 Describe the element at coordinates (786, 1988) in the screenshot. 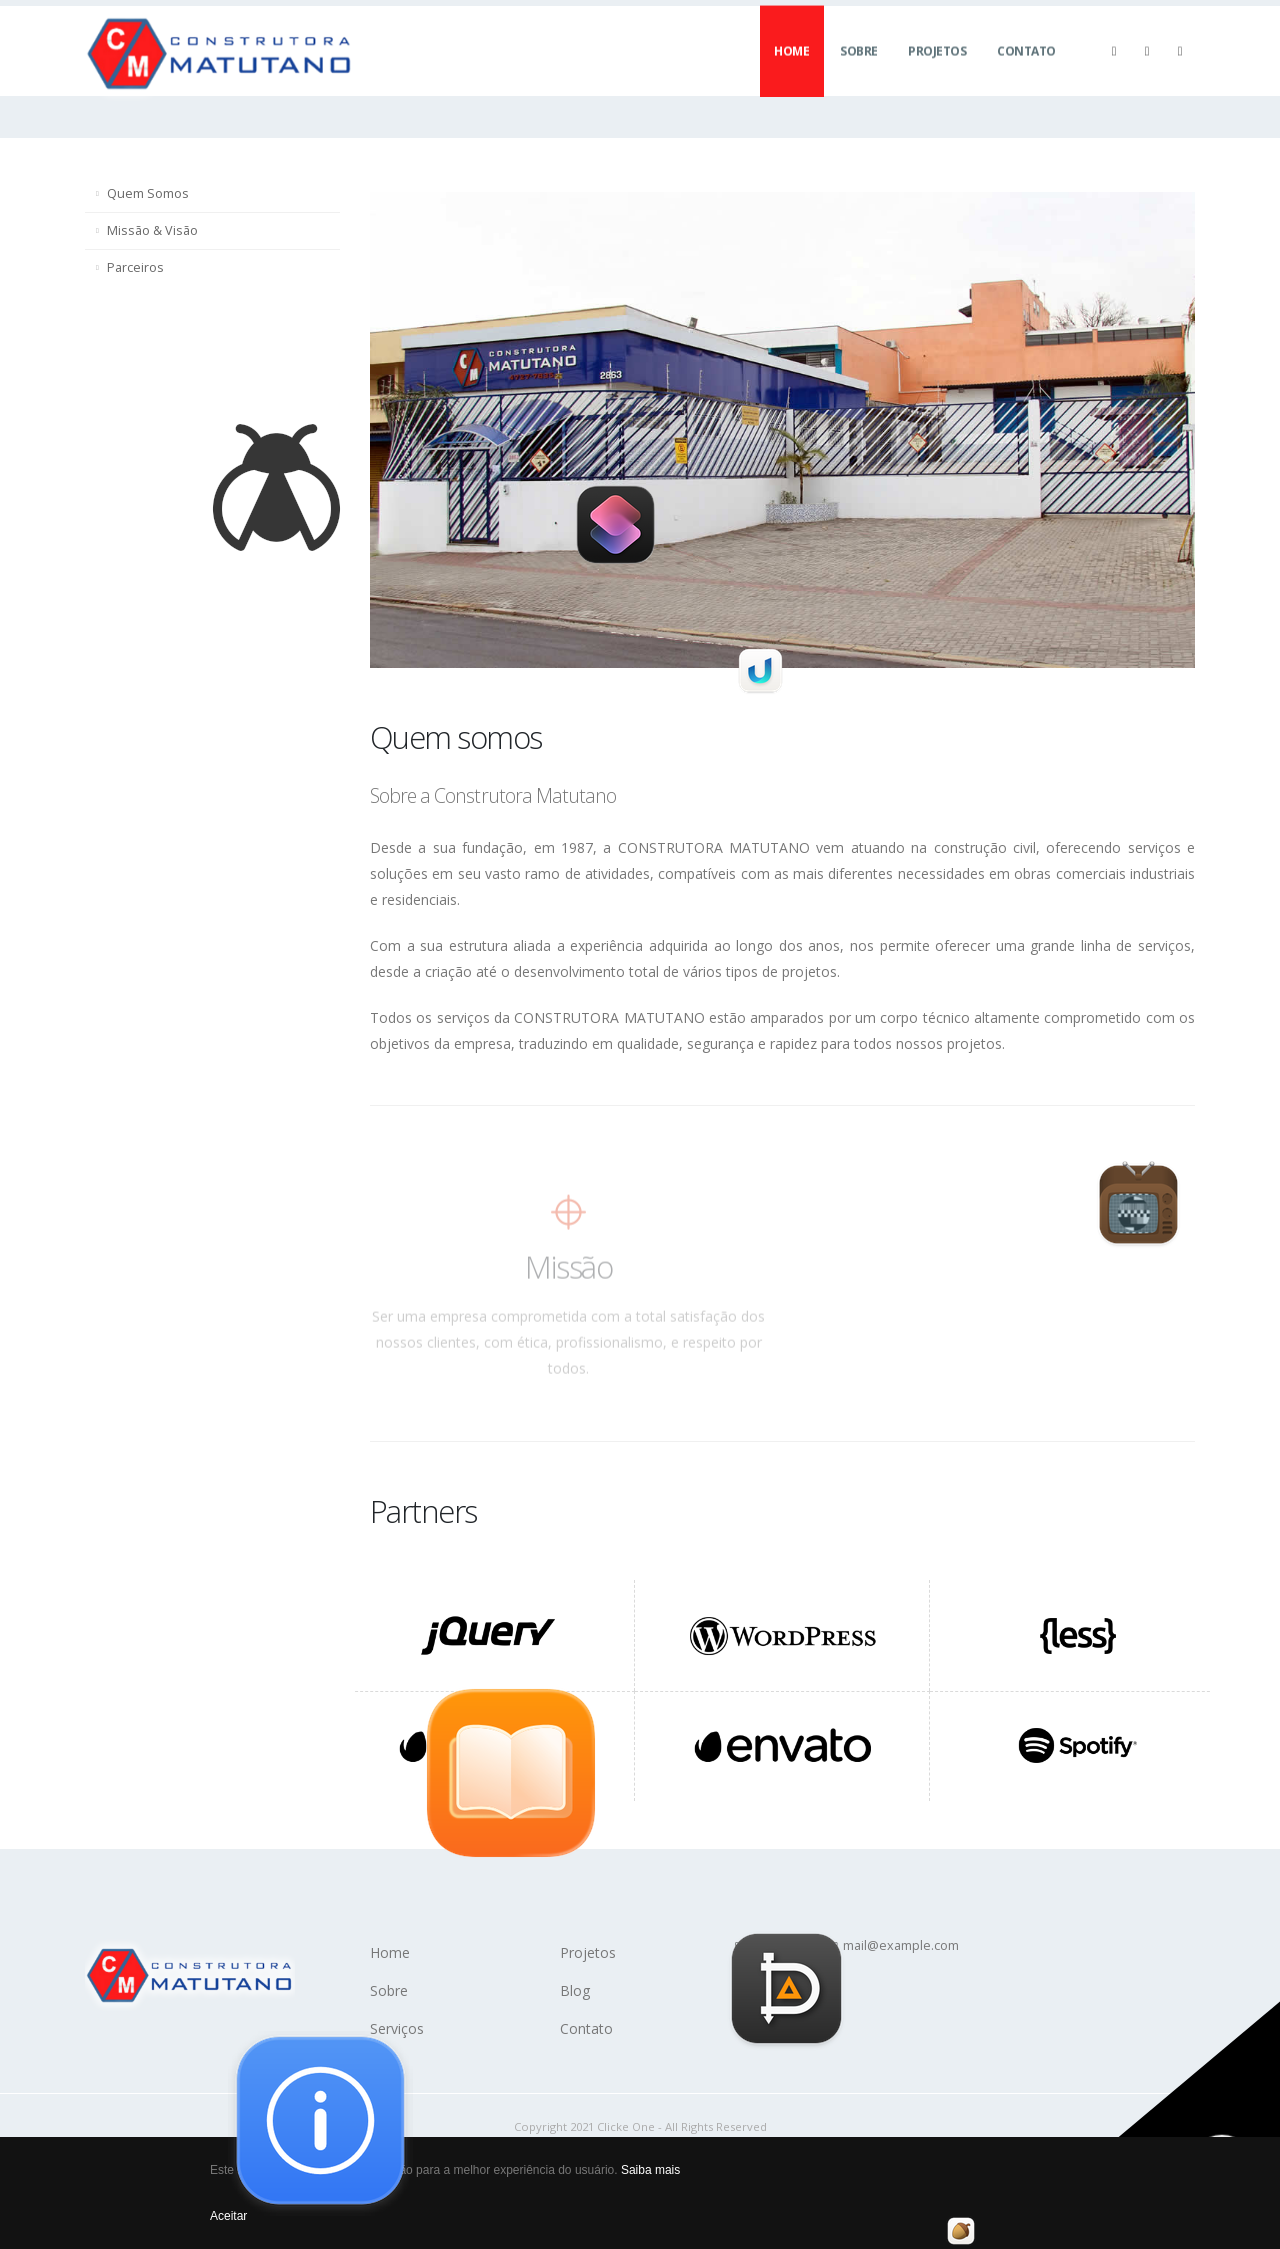

I see `open dia diagramming application` at that location.